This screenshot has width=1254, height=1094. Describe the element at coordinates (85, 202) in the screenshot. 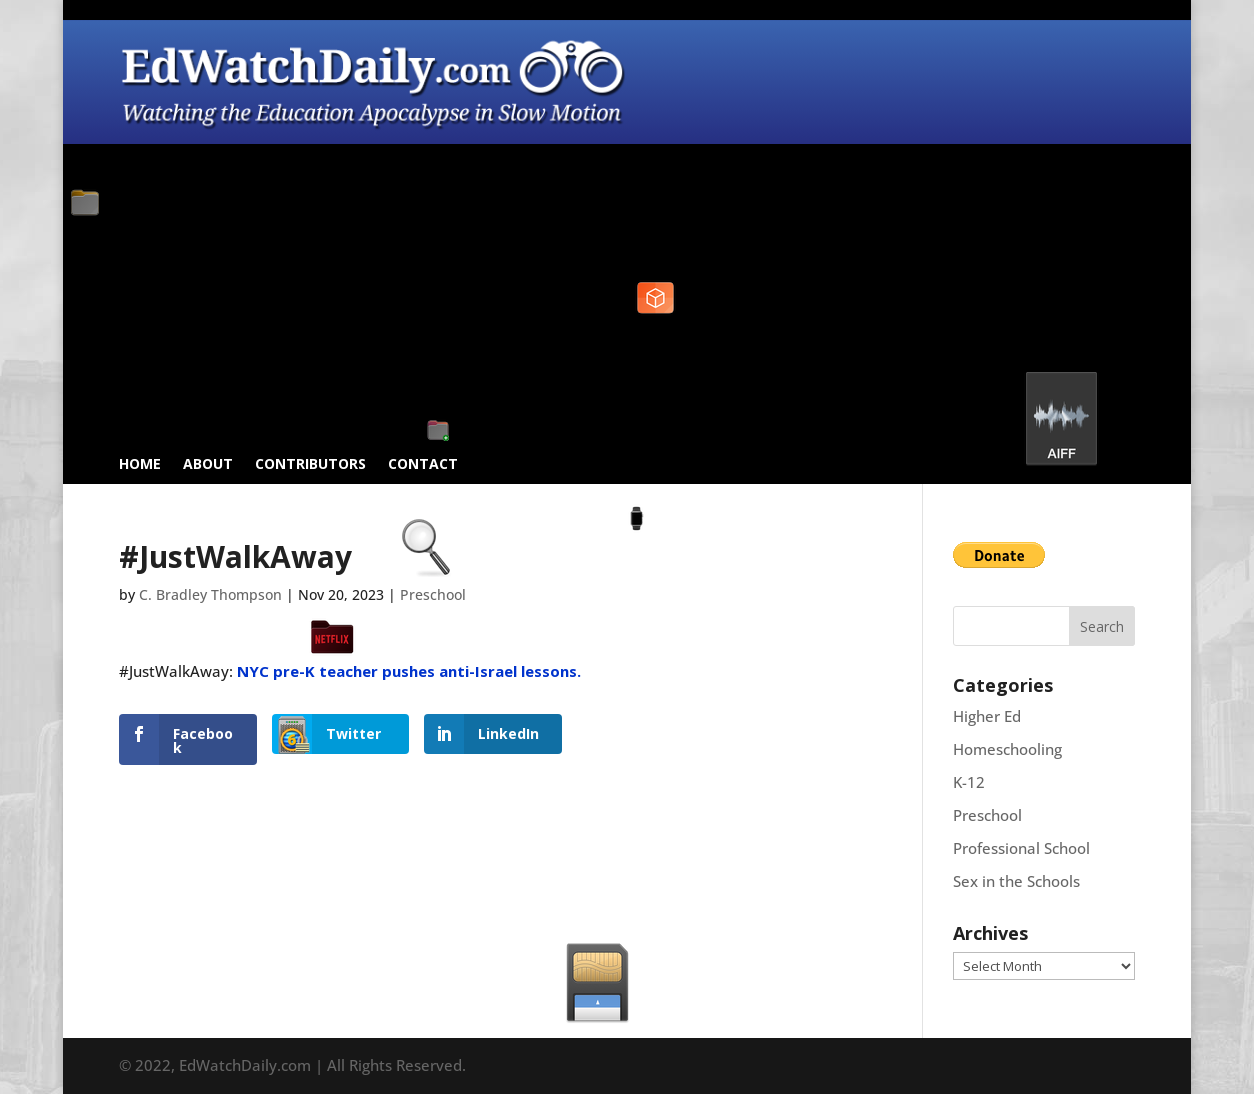

I see `open folder to view contents` at that location.